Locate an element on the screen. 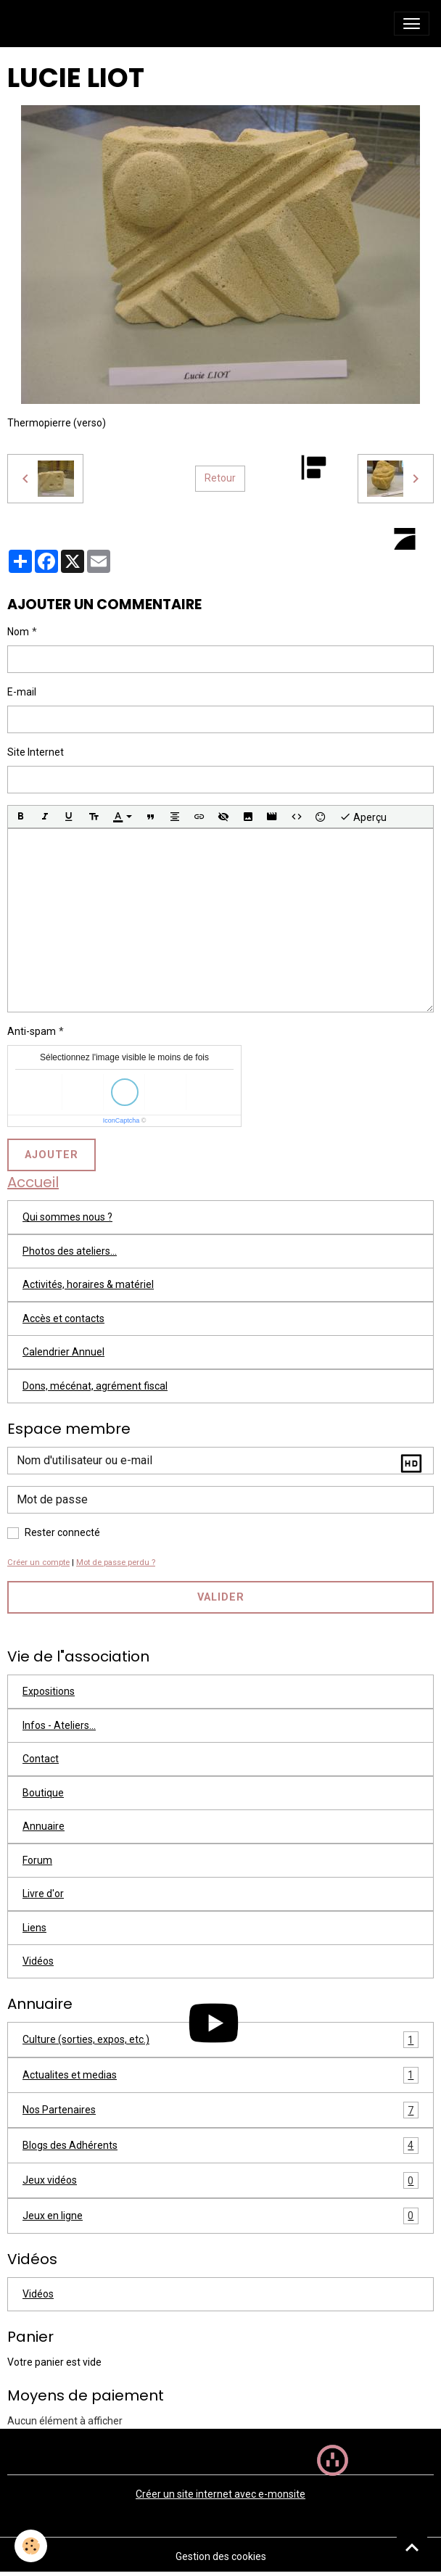  indicates high-definition video quality is available is located at coordinates (411, 1464).